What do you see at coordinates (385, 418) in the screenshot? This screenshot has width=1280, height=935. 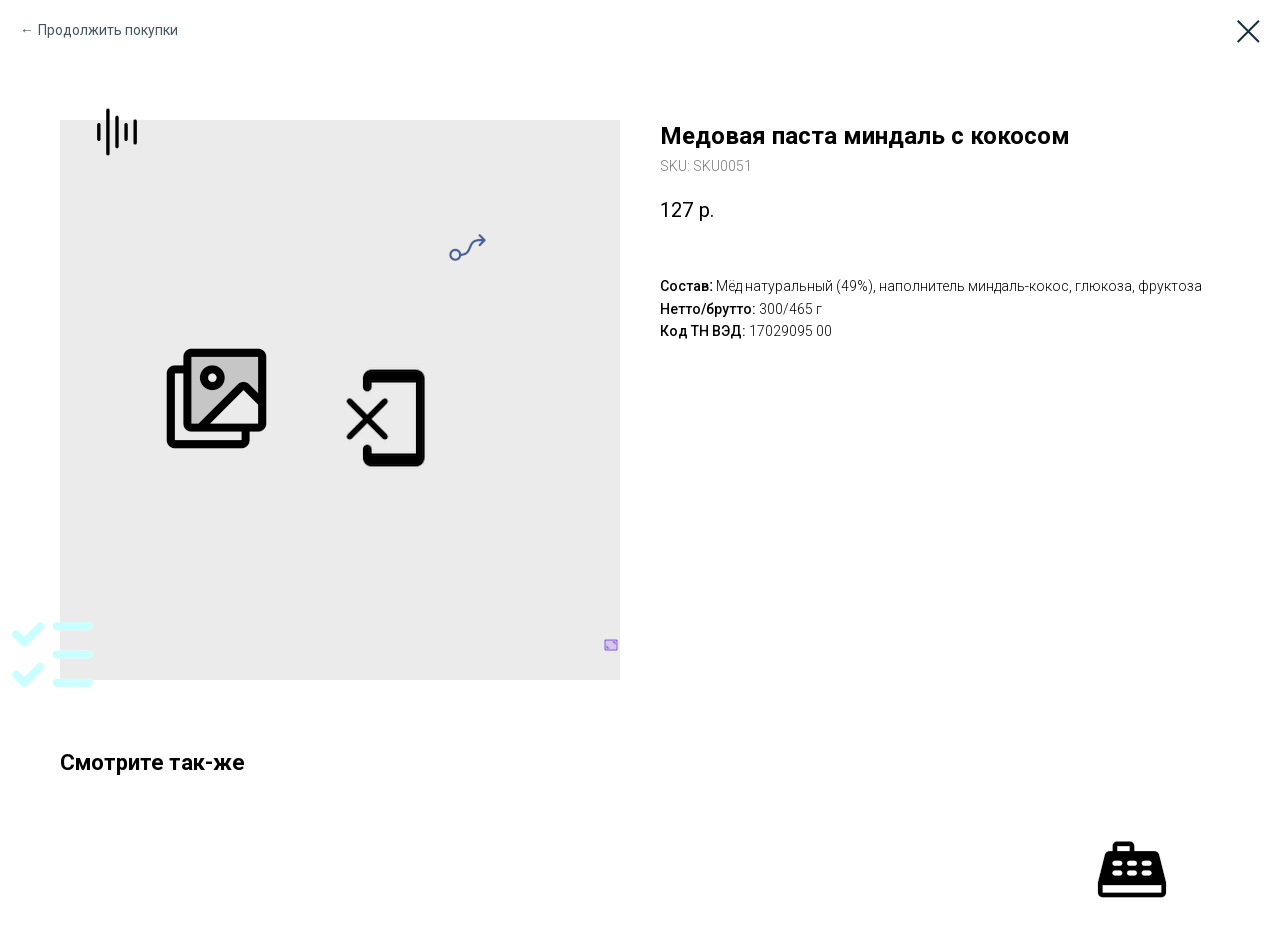 I see `disconnect or unlink a mobile device` at bounding box center [385, 418].